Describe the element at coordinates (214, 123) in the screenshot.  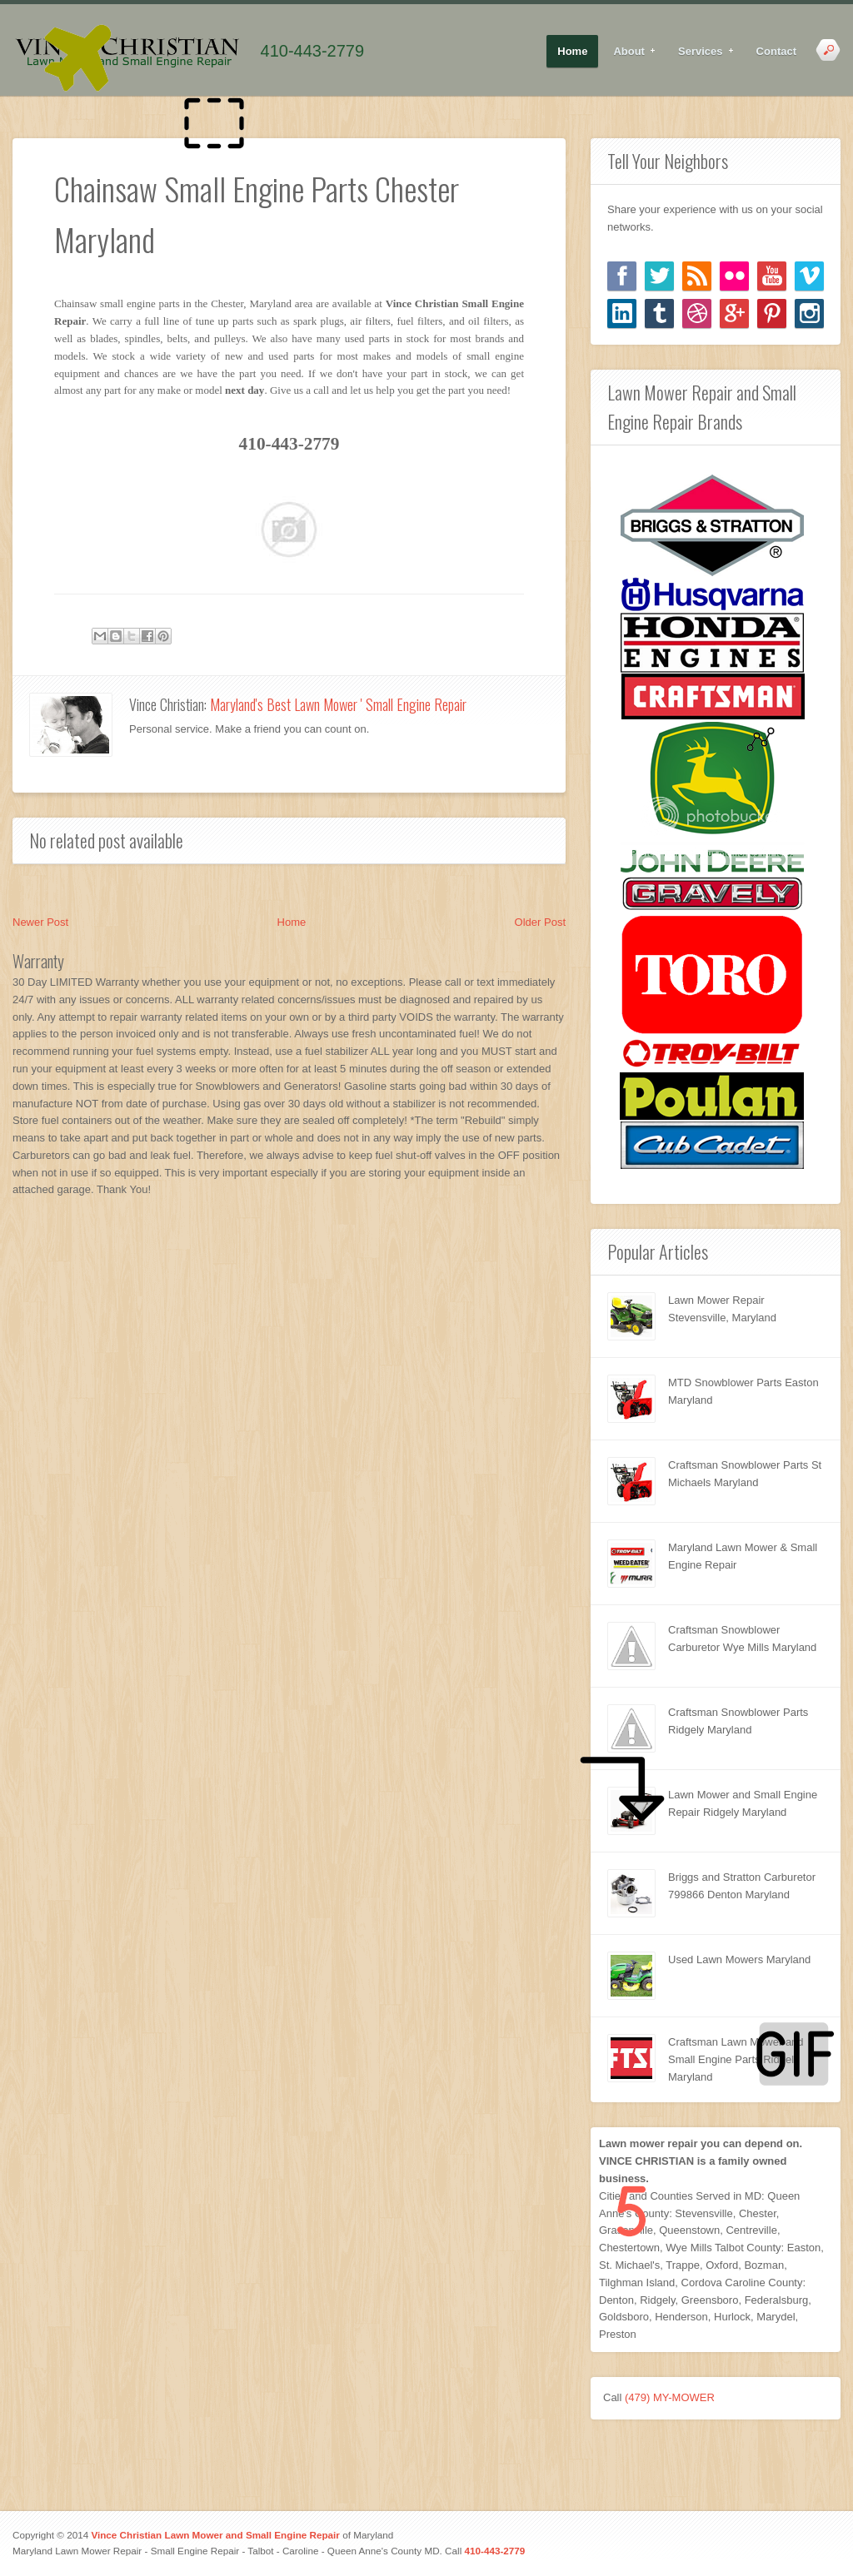
I see `indicates a selection area or bounding box` at that location.